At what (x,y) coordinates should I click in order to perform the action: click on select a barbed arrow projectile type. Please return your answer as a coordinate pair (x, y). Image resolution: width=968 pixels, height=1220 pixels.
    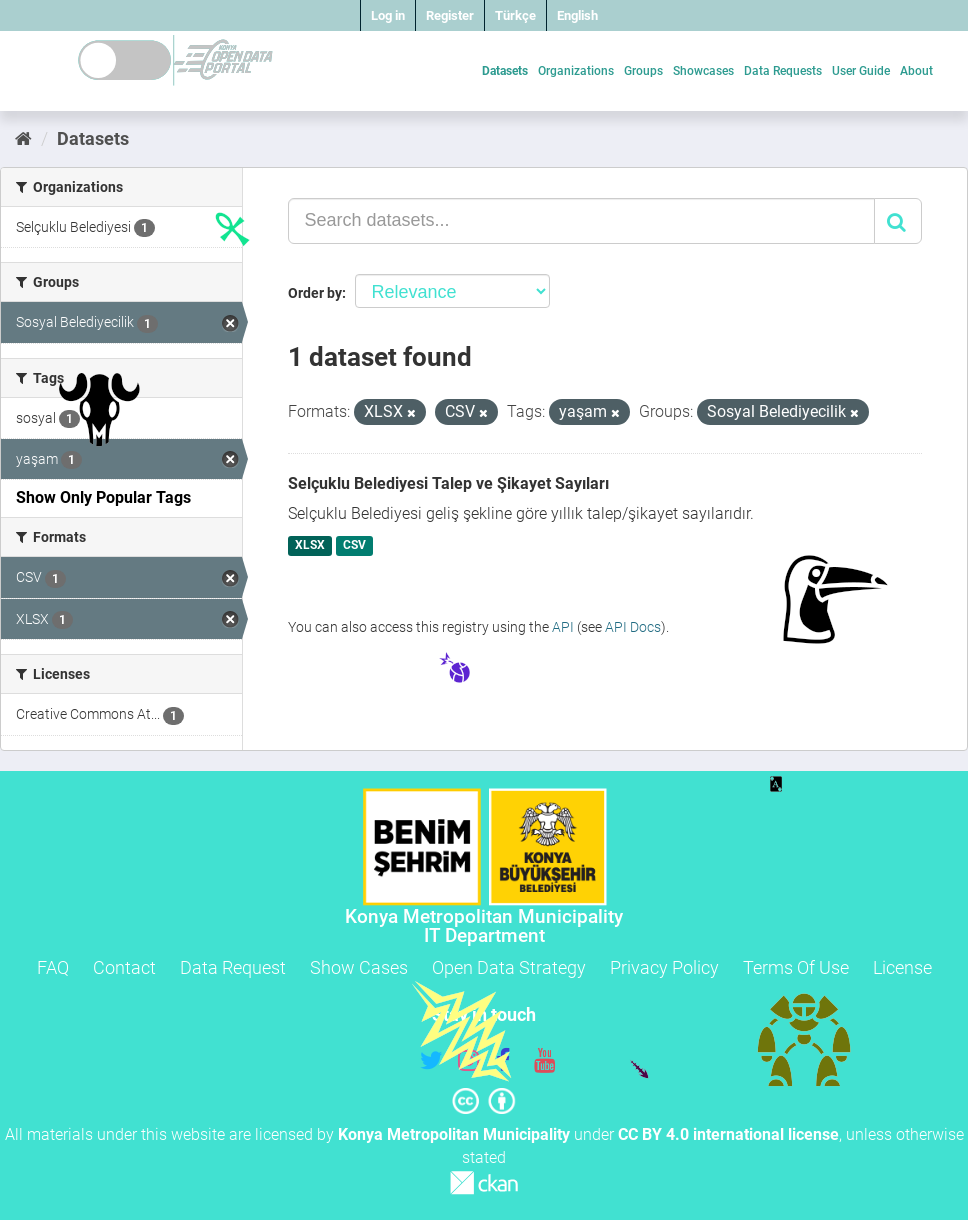
    Looking at the image, I should click on (639, 1069).